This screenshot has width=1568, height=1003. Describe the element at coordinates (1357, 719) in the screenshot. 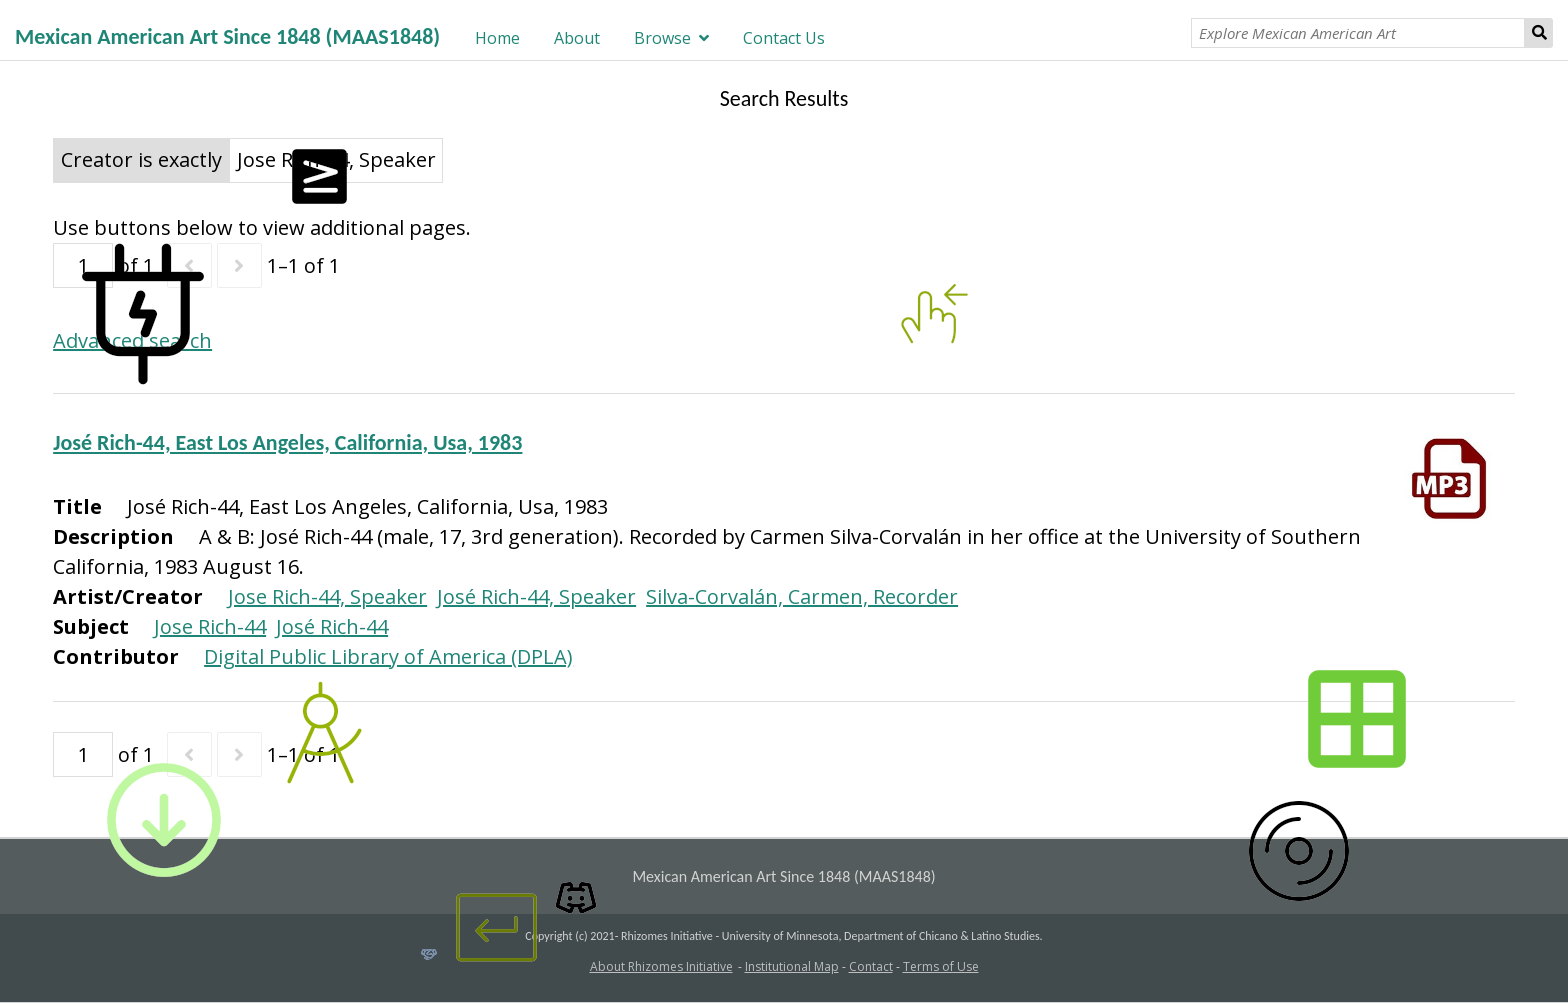

I see `view items in grid layout` at that location.